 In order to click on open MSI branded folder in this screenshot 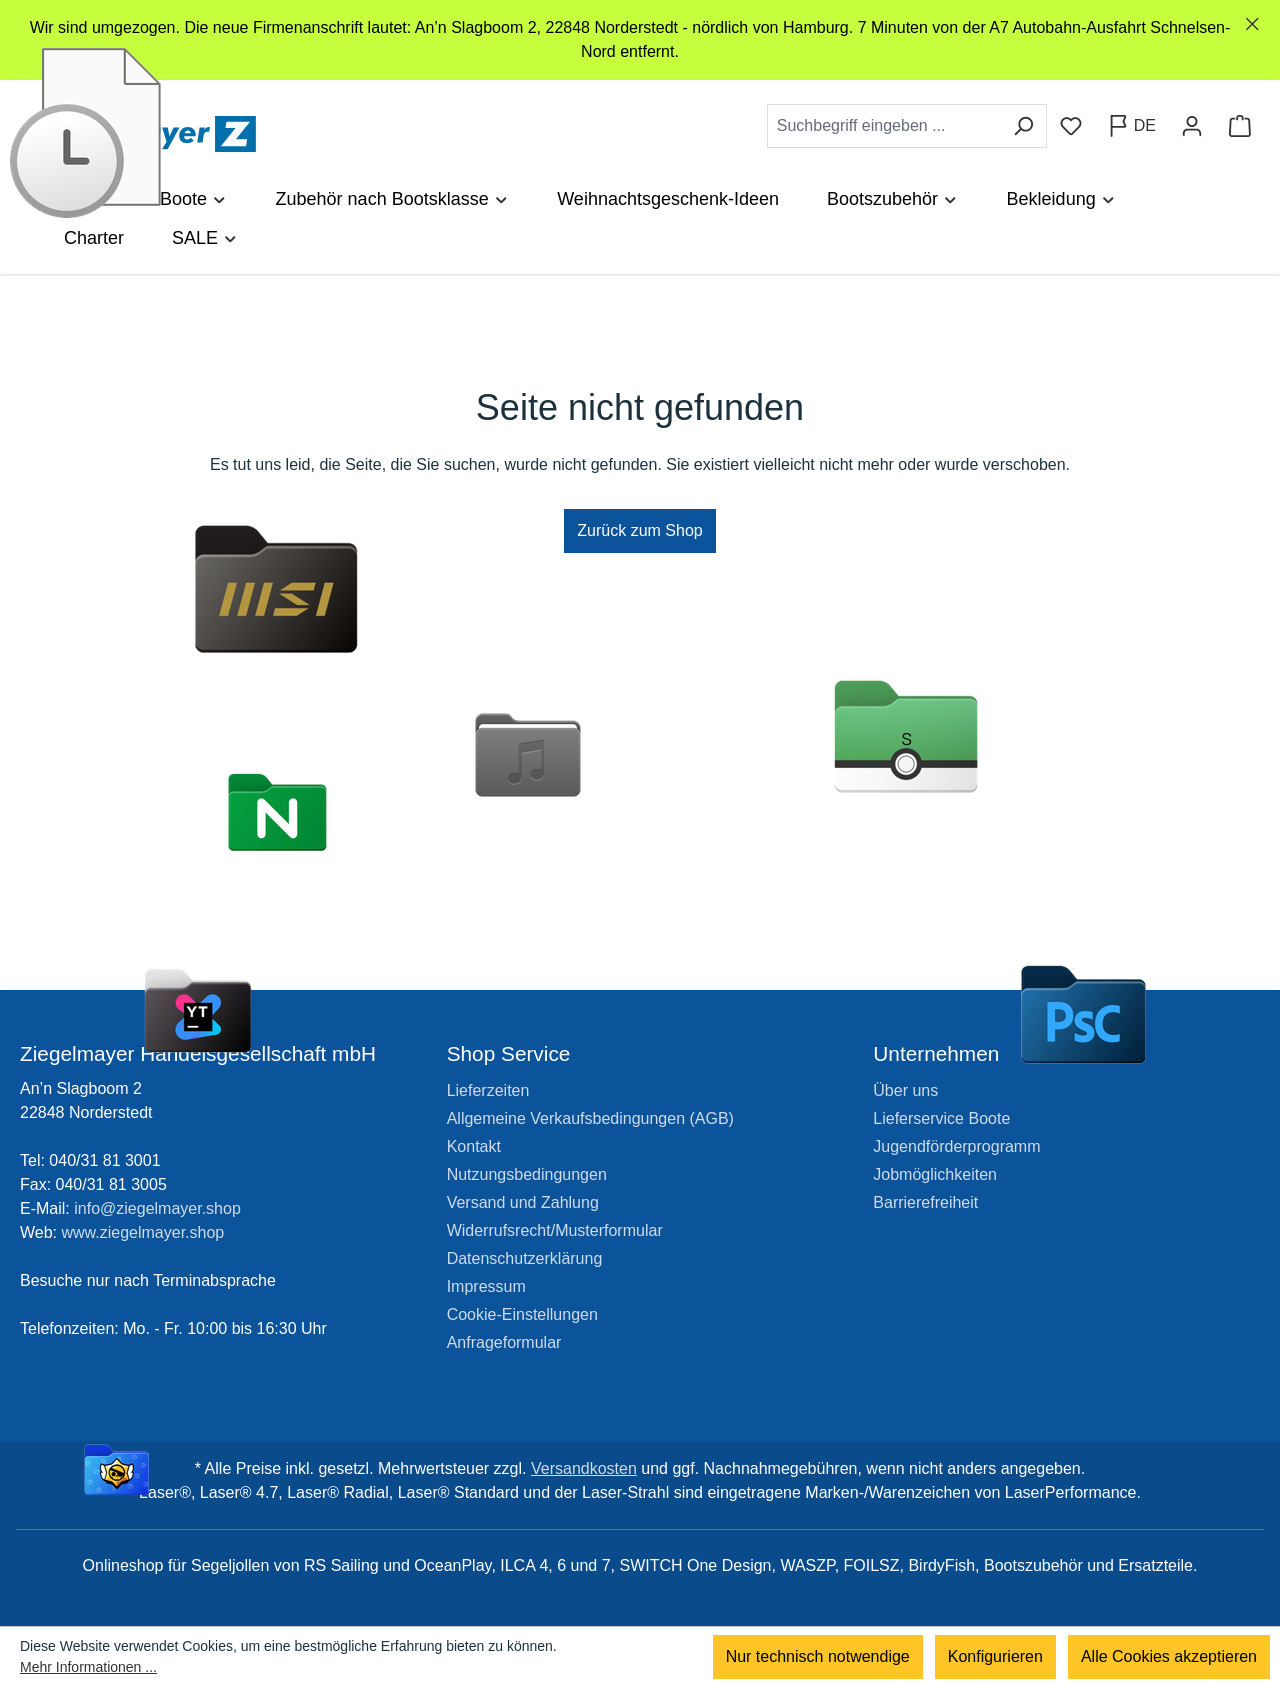, I will do `click(275, 593)`.